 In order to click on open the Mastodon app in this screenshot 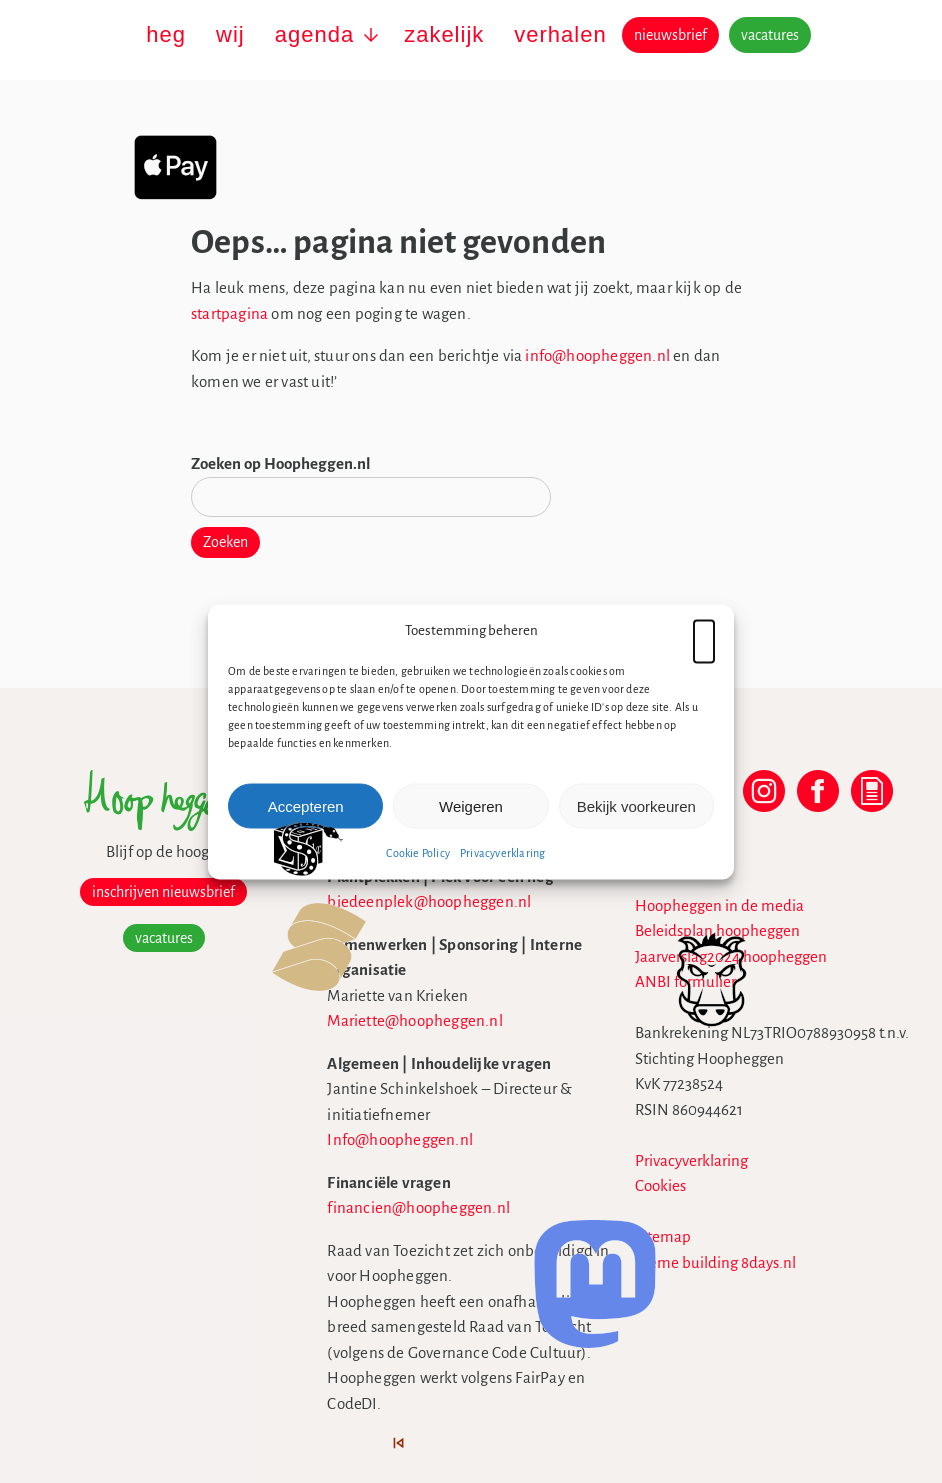, I will do `click(595, 1284)`.